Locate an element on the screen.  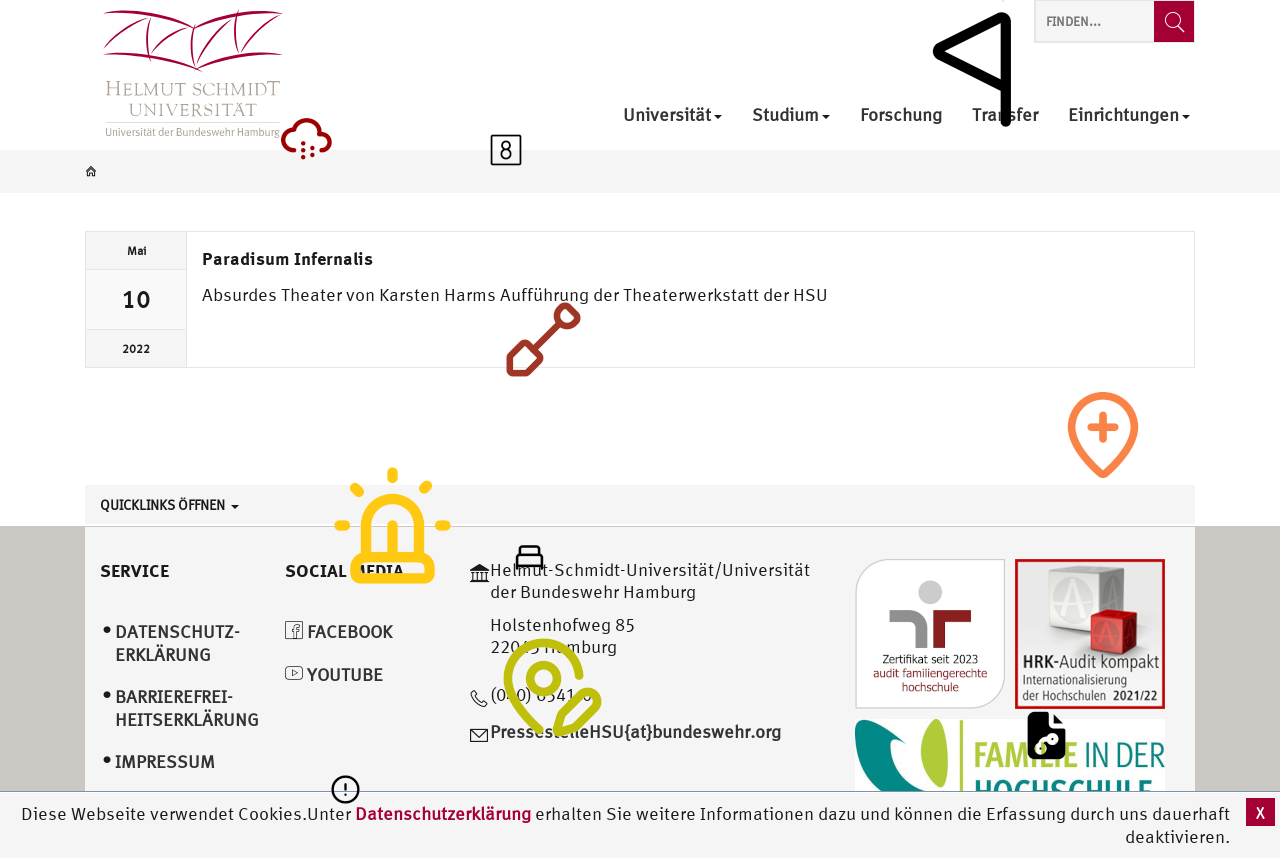
trigger an emergency alert is located at coordinates (392, 525).